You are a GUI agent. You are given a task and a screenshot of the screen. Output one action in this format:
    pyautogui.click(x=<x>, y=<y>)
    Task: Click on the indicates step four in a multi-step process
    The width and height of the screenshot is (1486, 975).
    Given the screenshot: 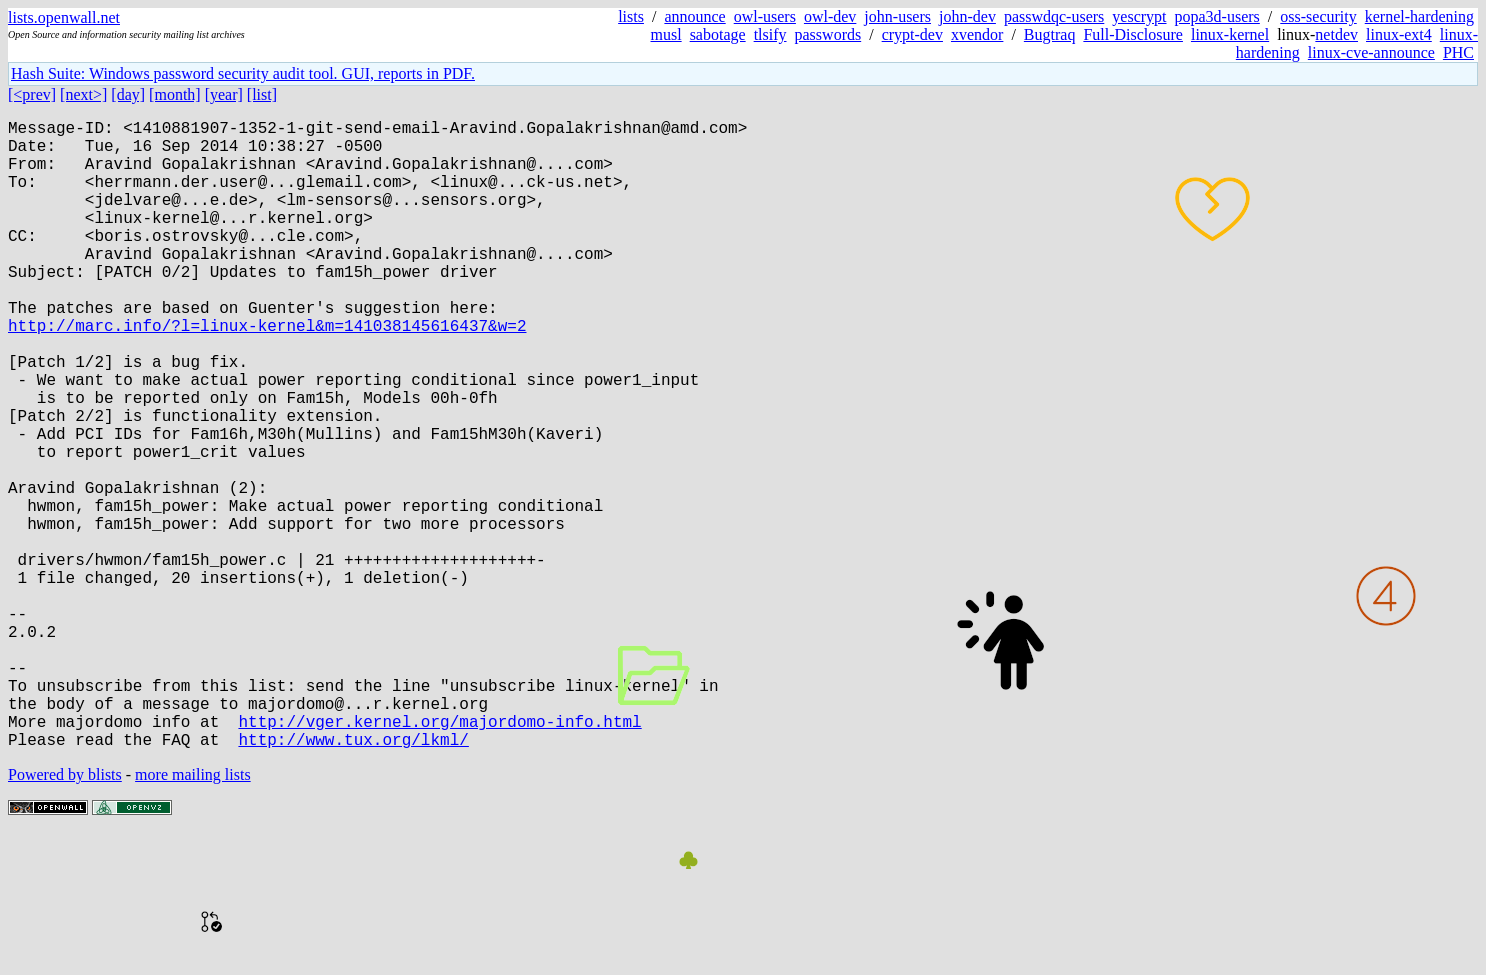 What is the action you would take?
    pyautogui.click(x=1386, y=596)
    